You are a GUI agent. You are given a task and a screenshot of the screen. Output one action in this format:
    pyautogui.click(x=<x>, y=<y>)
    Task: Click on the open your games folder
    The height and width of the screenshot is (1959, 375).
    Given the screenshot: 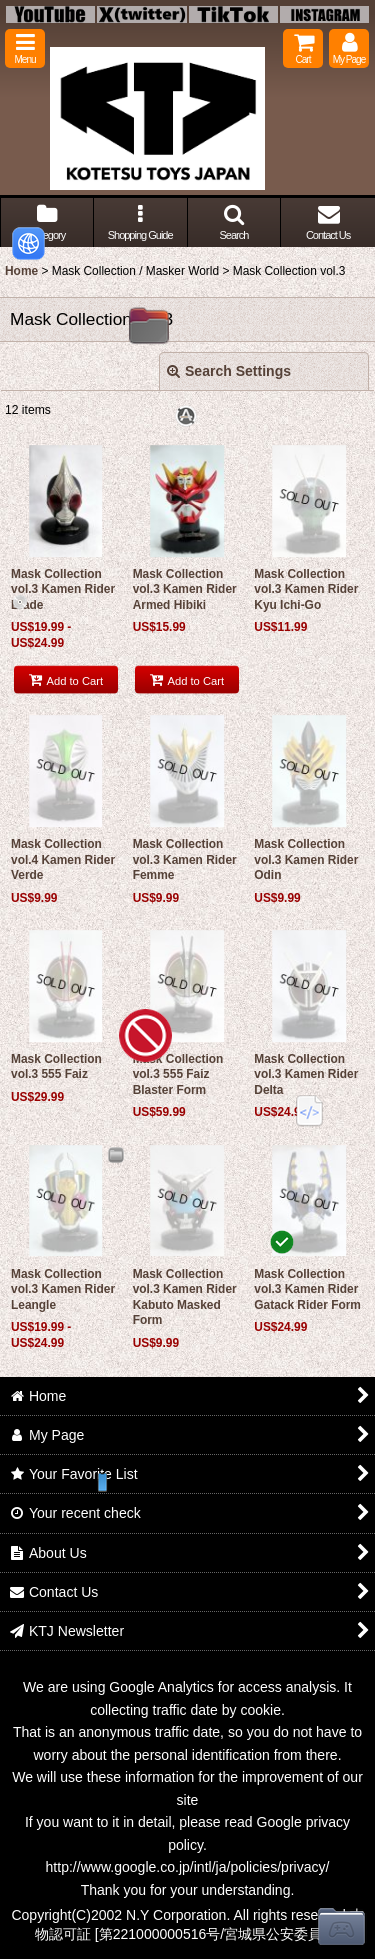 What is the action you would take?
    pyautogui.click(x=341, y=1926)
    